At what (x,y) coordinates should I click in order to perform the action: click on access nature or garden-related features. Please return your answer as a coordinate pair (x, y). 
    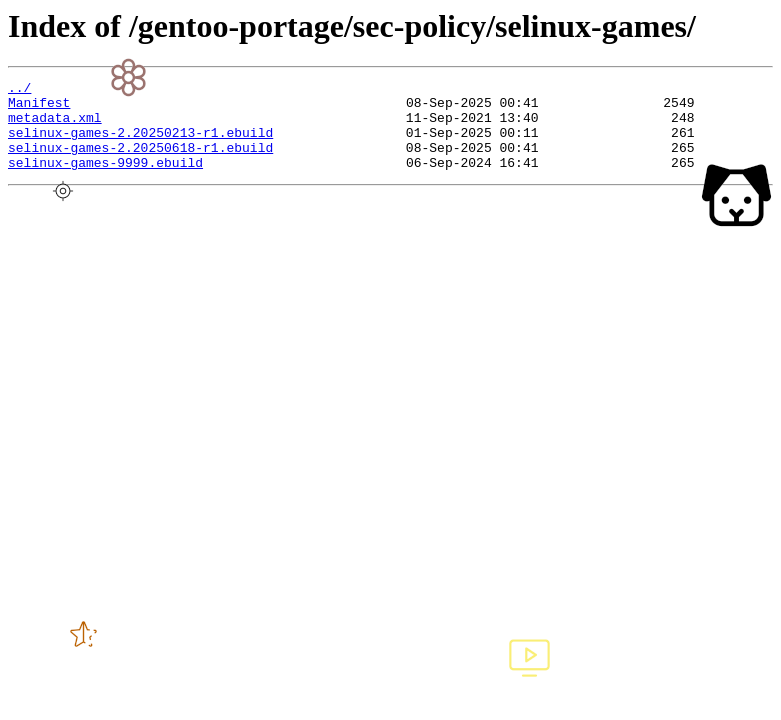
    Looking at the image, I should click on (128, 77).